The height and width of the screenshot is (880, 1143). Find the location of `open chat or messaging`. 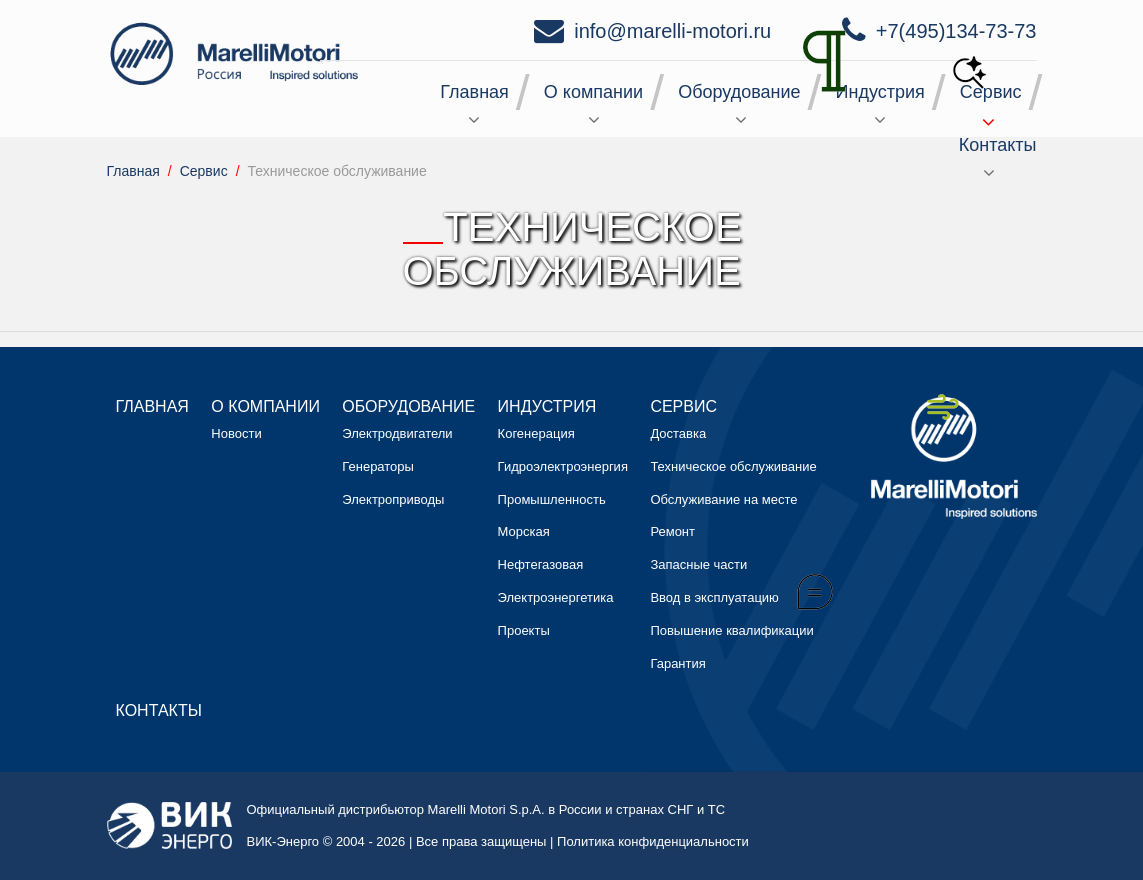

open chat or messaging is located at coordinates (814, 592).